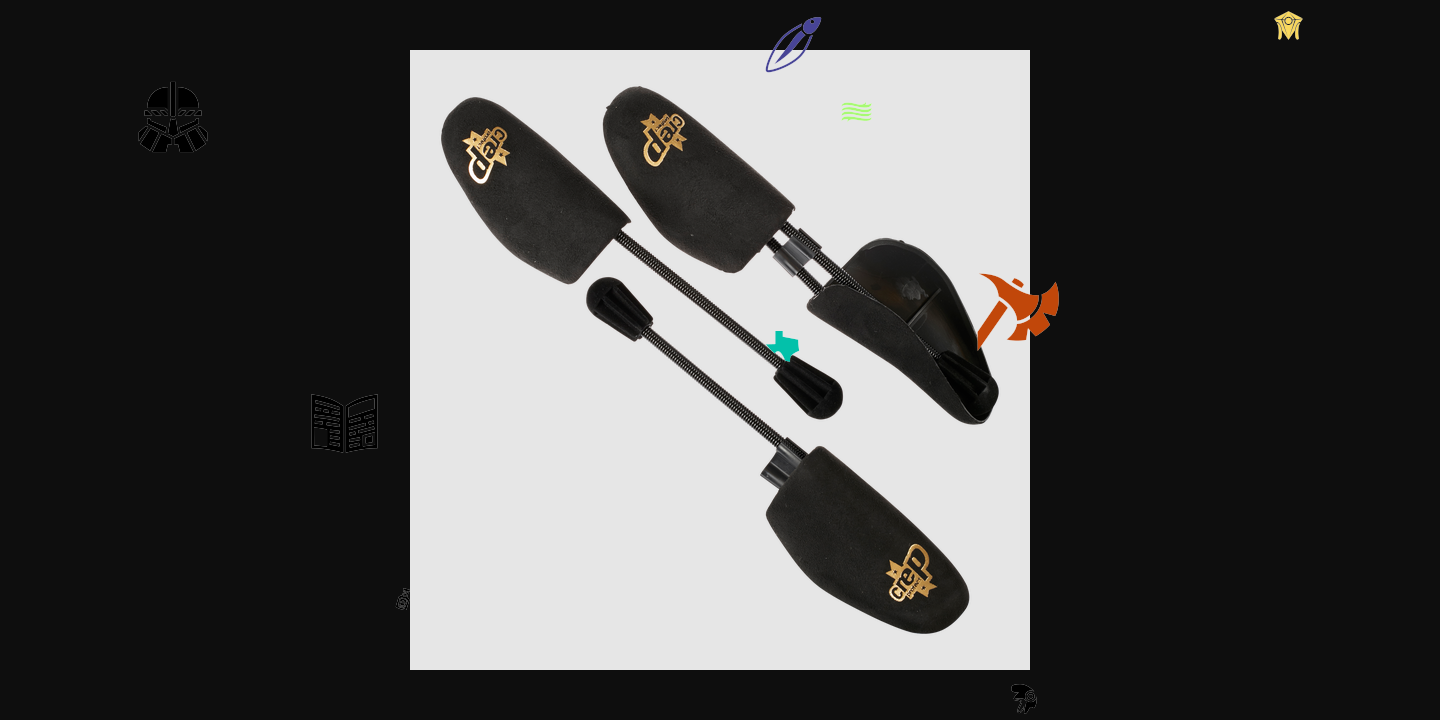 The width and height of the screenshot is (1440, 720). Describe the element at coordinates (1288, 25) in the screenshot. I see `represents a gem, crystal, or precious resource in-game` at that location.